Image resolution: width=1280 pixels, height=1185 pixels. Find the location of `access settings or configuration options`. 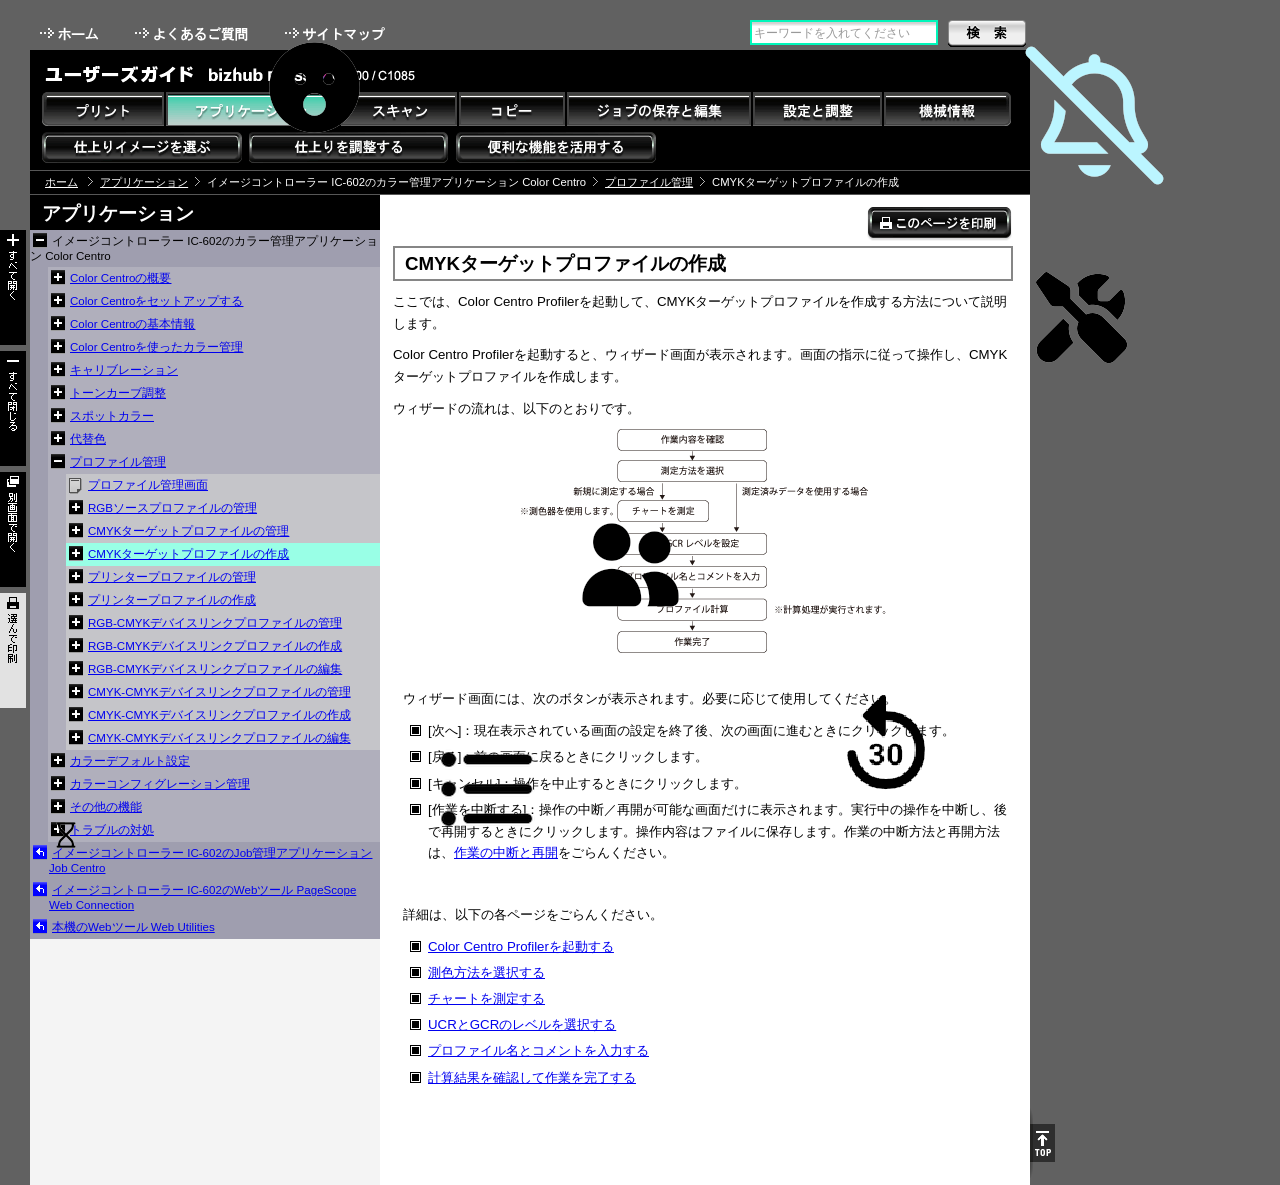

access settings or configuration options is located at coordinates (1081, 317).